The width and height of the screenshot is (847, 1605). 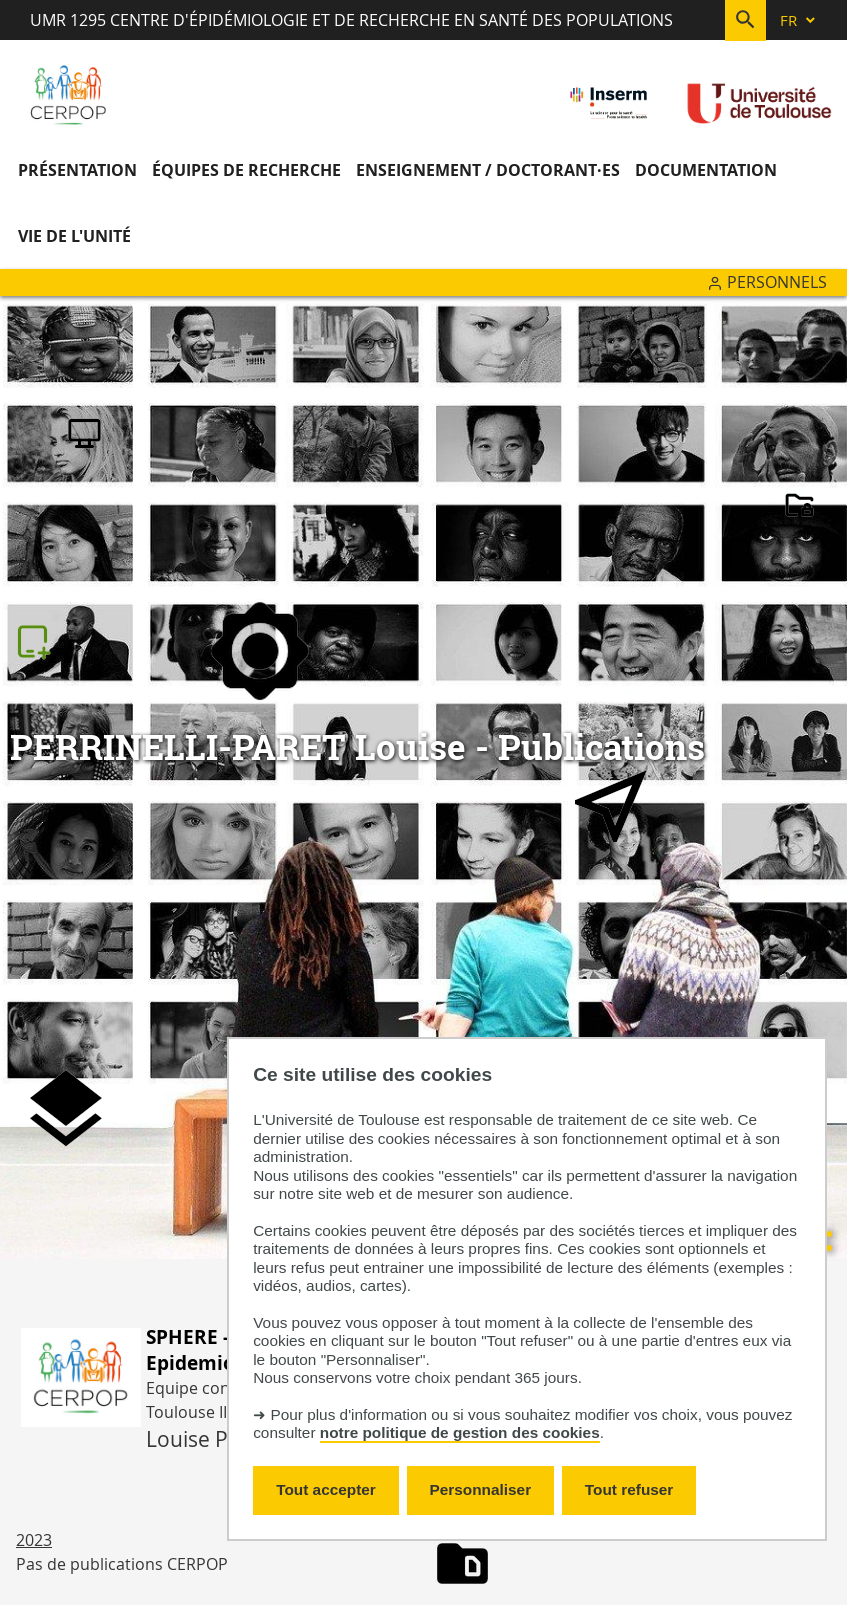 What do you see at coordinates (462, 1563) in the screenshot?
I see `access saved code snippets` at bounding box center [462, 1563].